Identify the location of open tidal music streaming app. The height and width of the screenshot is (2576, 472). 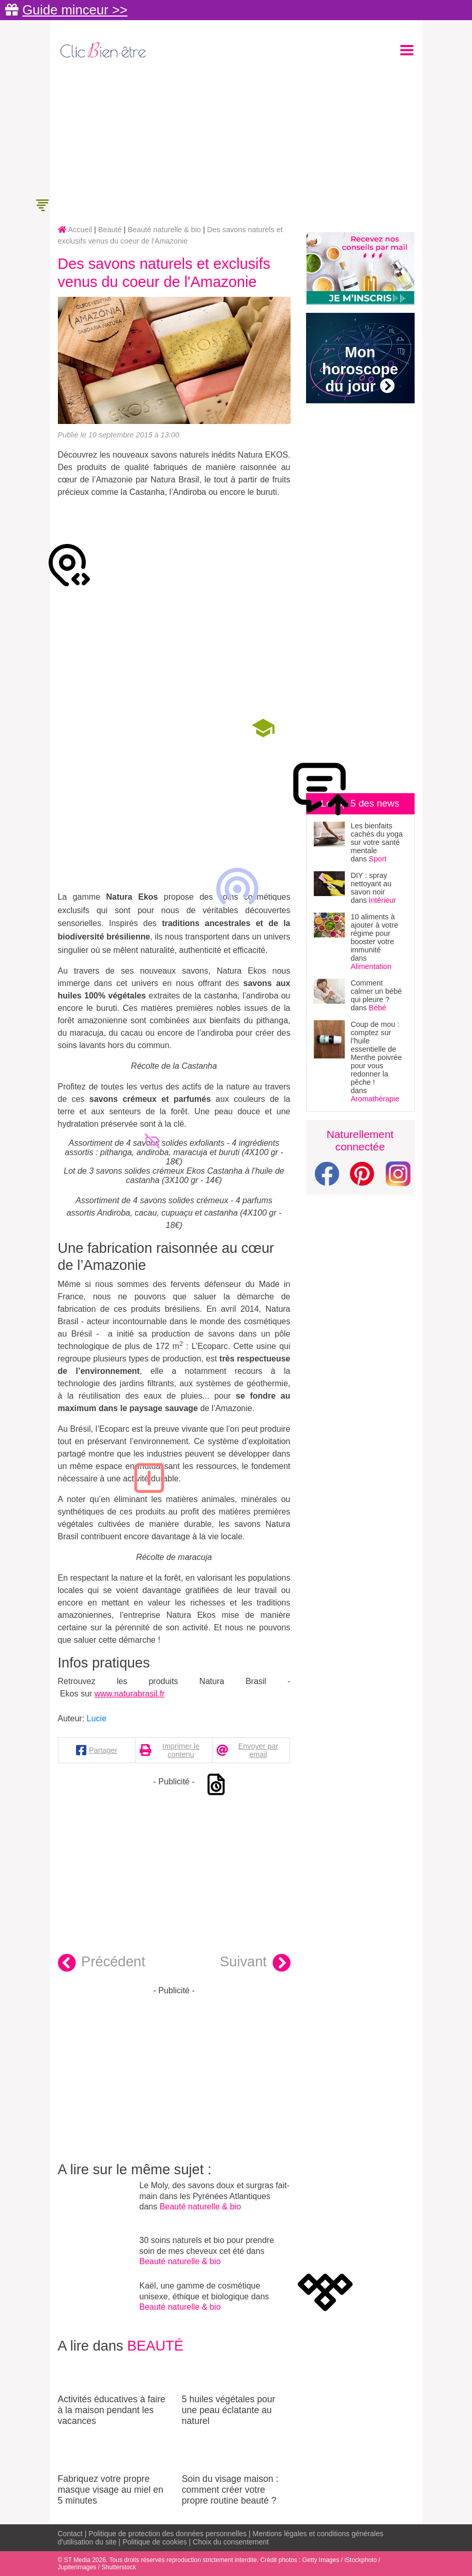
(325, 2291).